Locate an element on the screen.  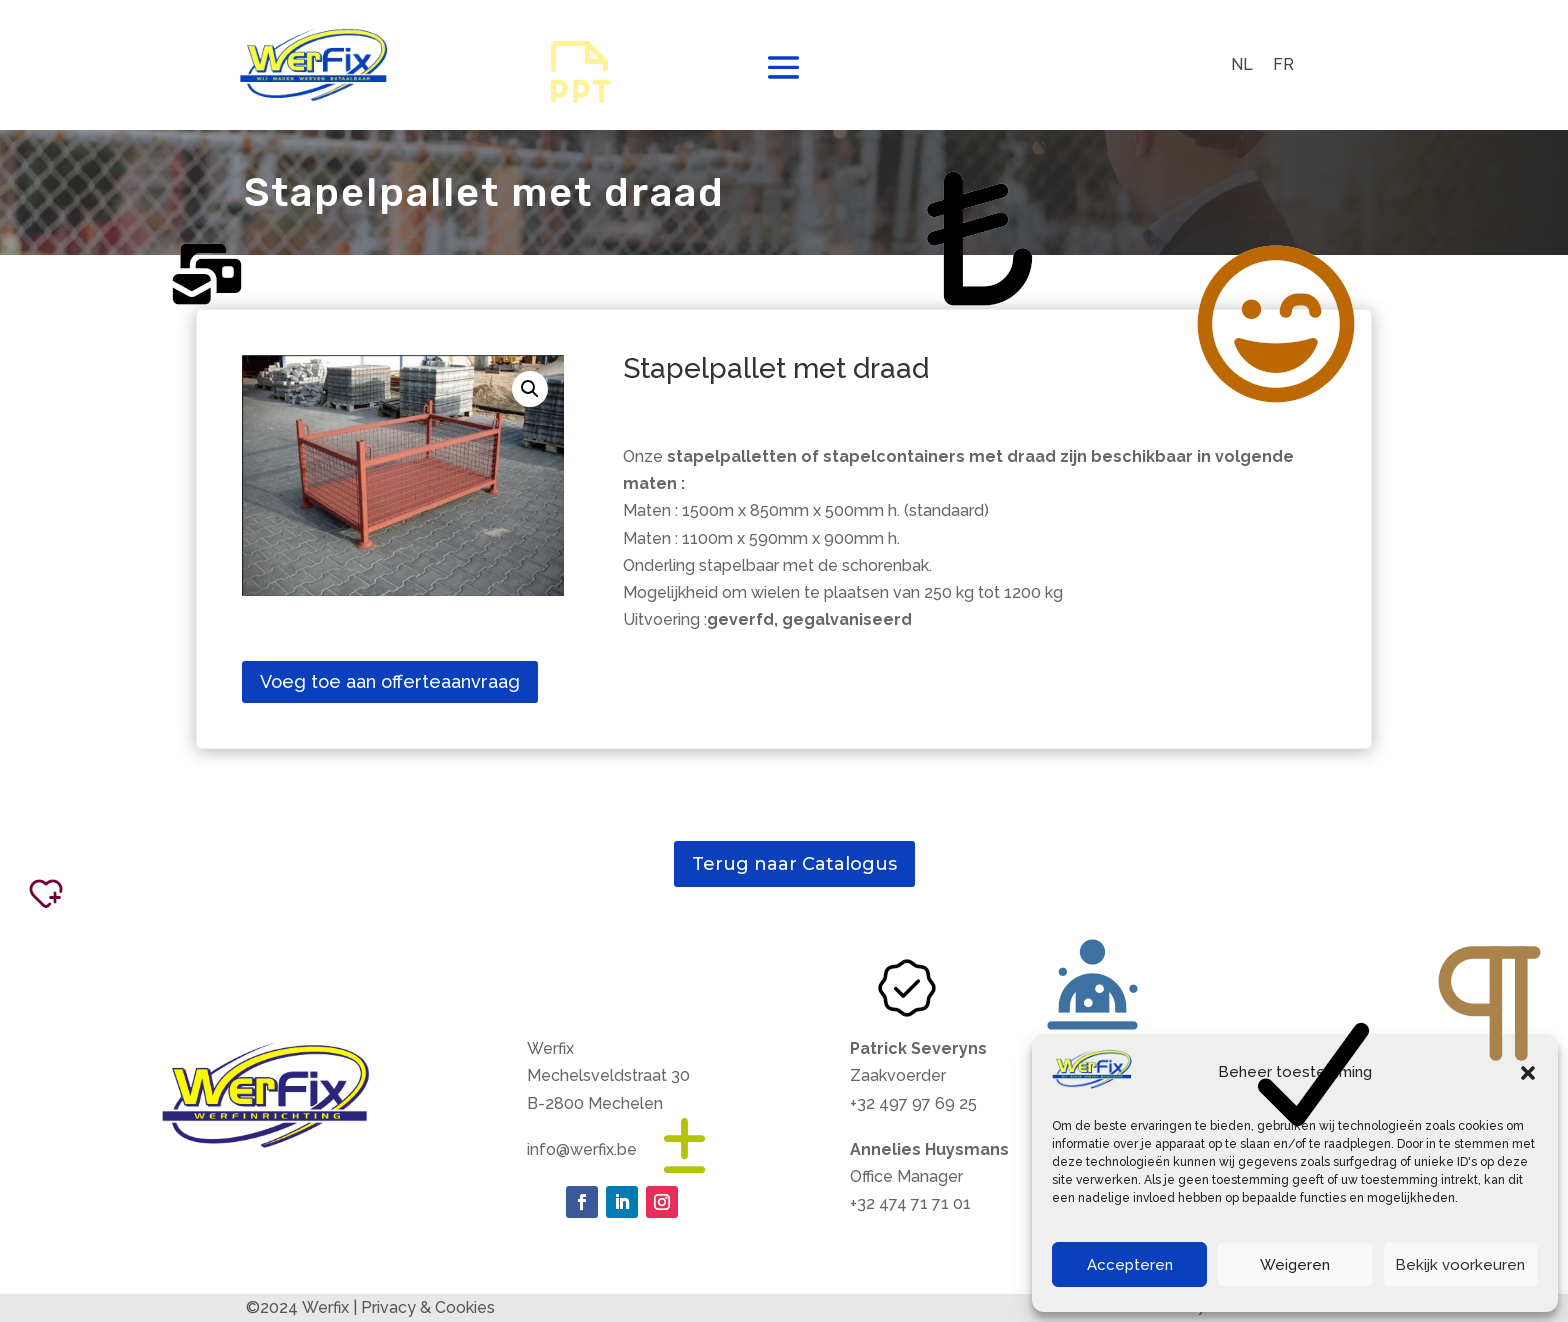
confirms a completed action or task is located at coordinates (1313, 1070).